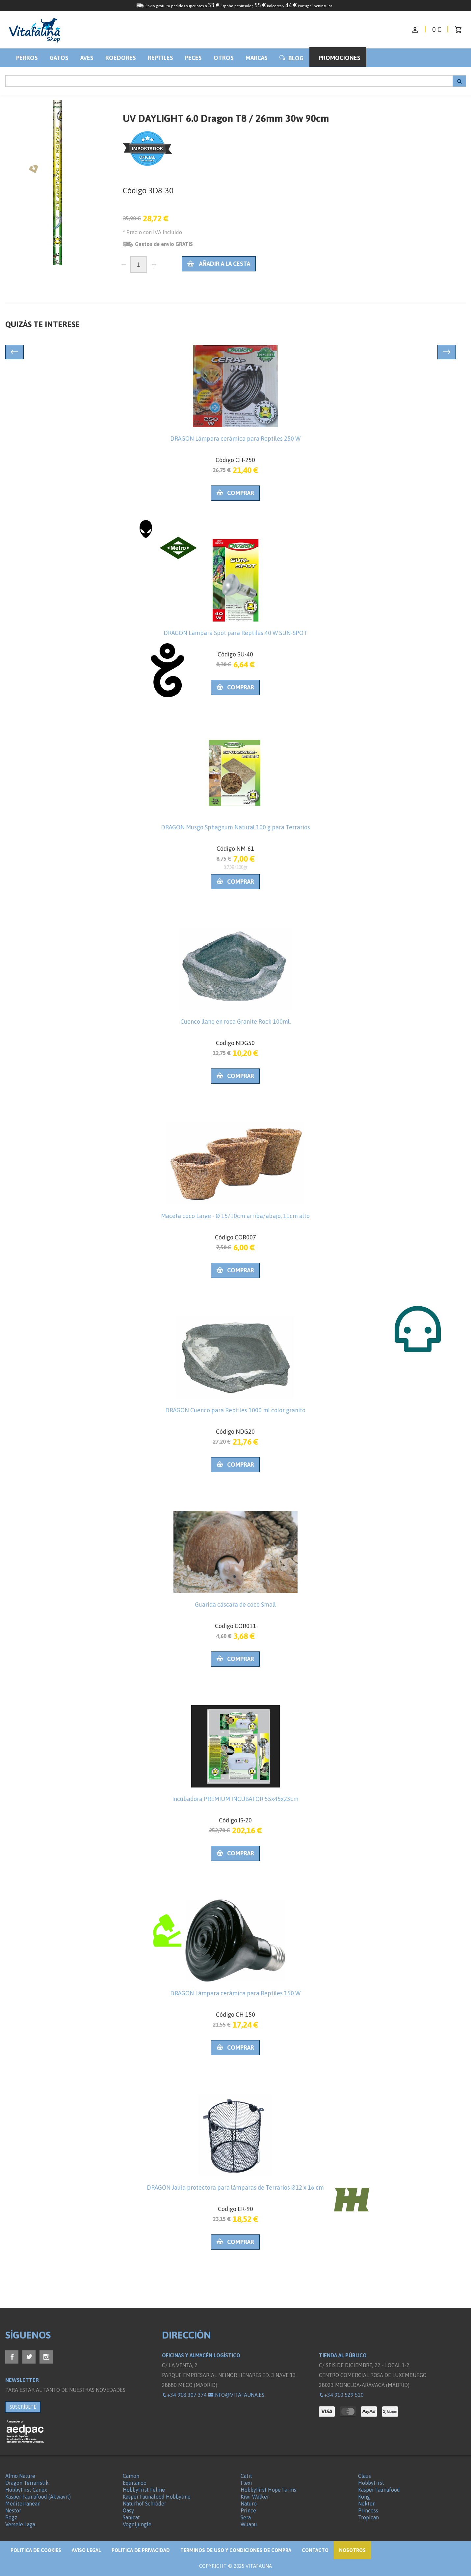  Describe the element at coordinates (34, 169) in the screenshot. I see `open obtainium app` at that location.